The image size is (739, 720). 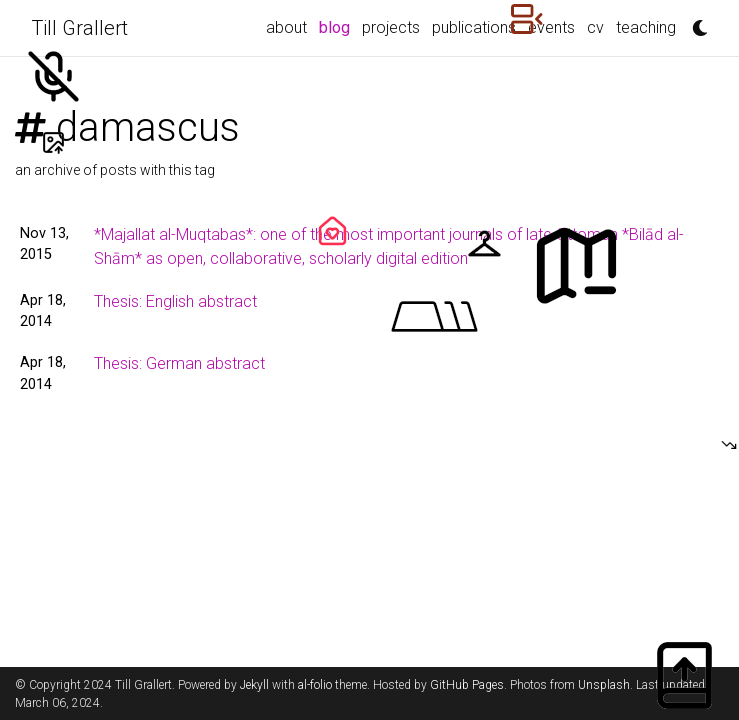 I want to click on upload an image, so click(x=53, y=142).